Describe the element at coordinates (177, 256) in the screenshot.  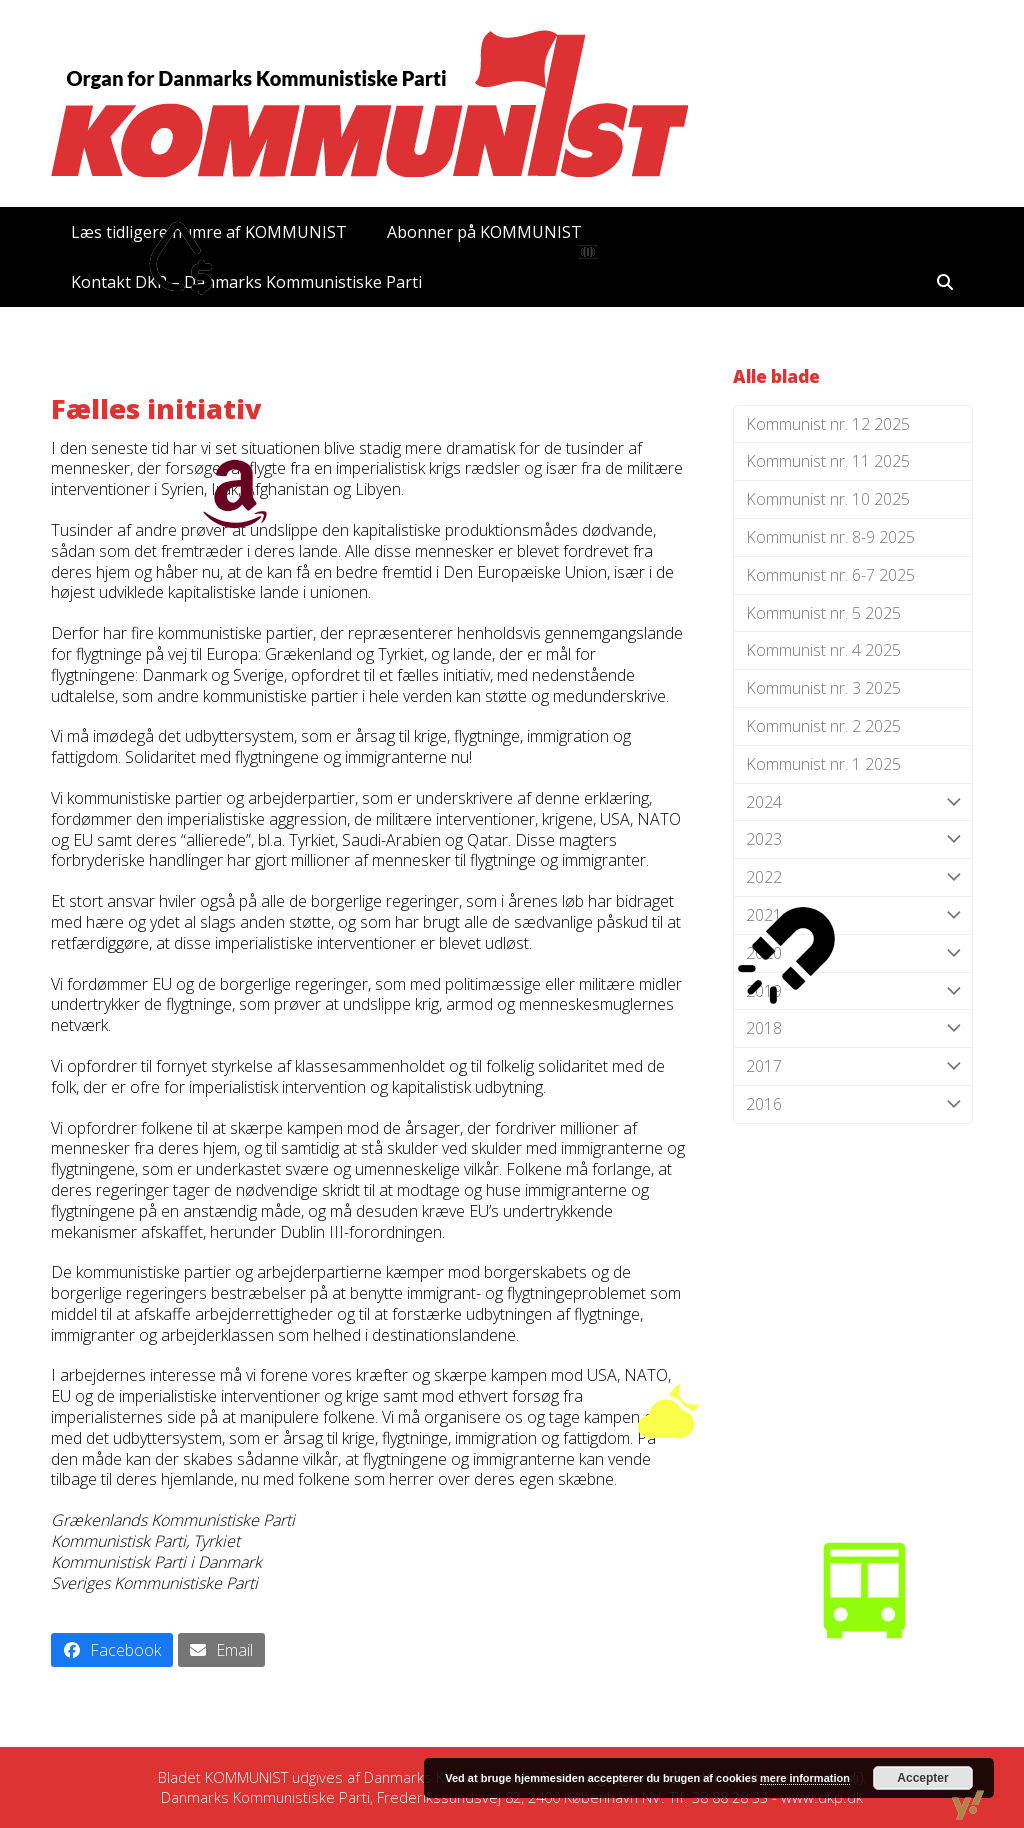
I see `view water bill or usage costs` at that location.